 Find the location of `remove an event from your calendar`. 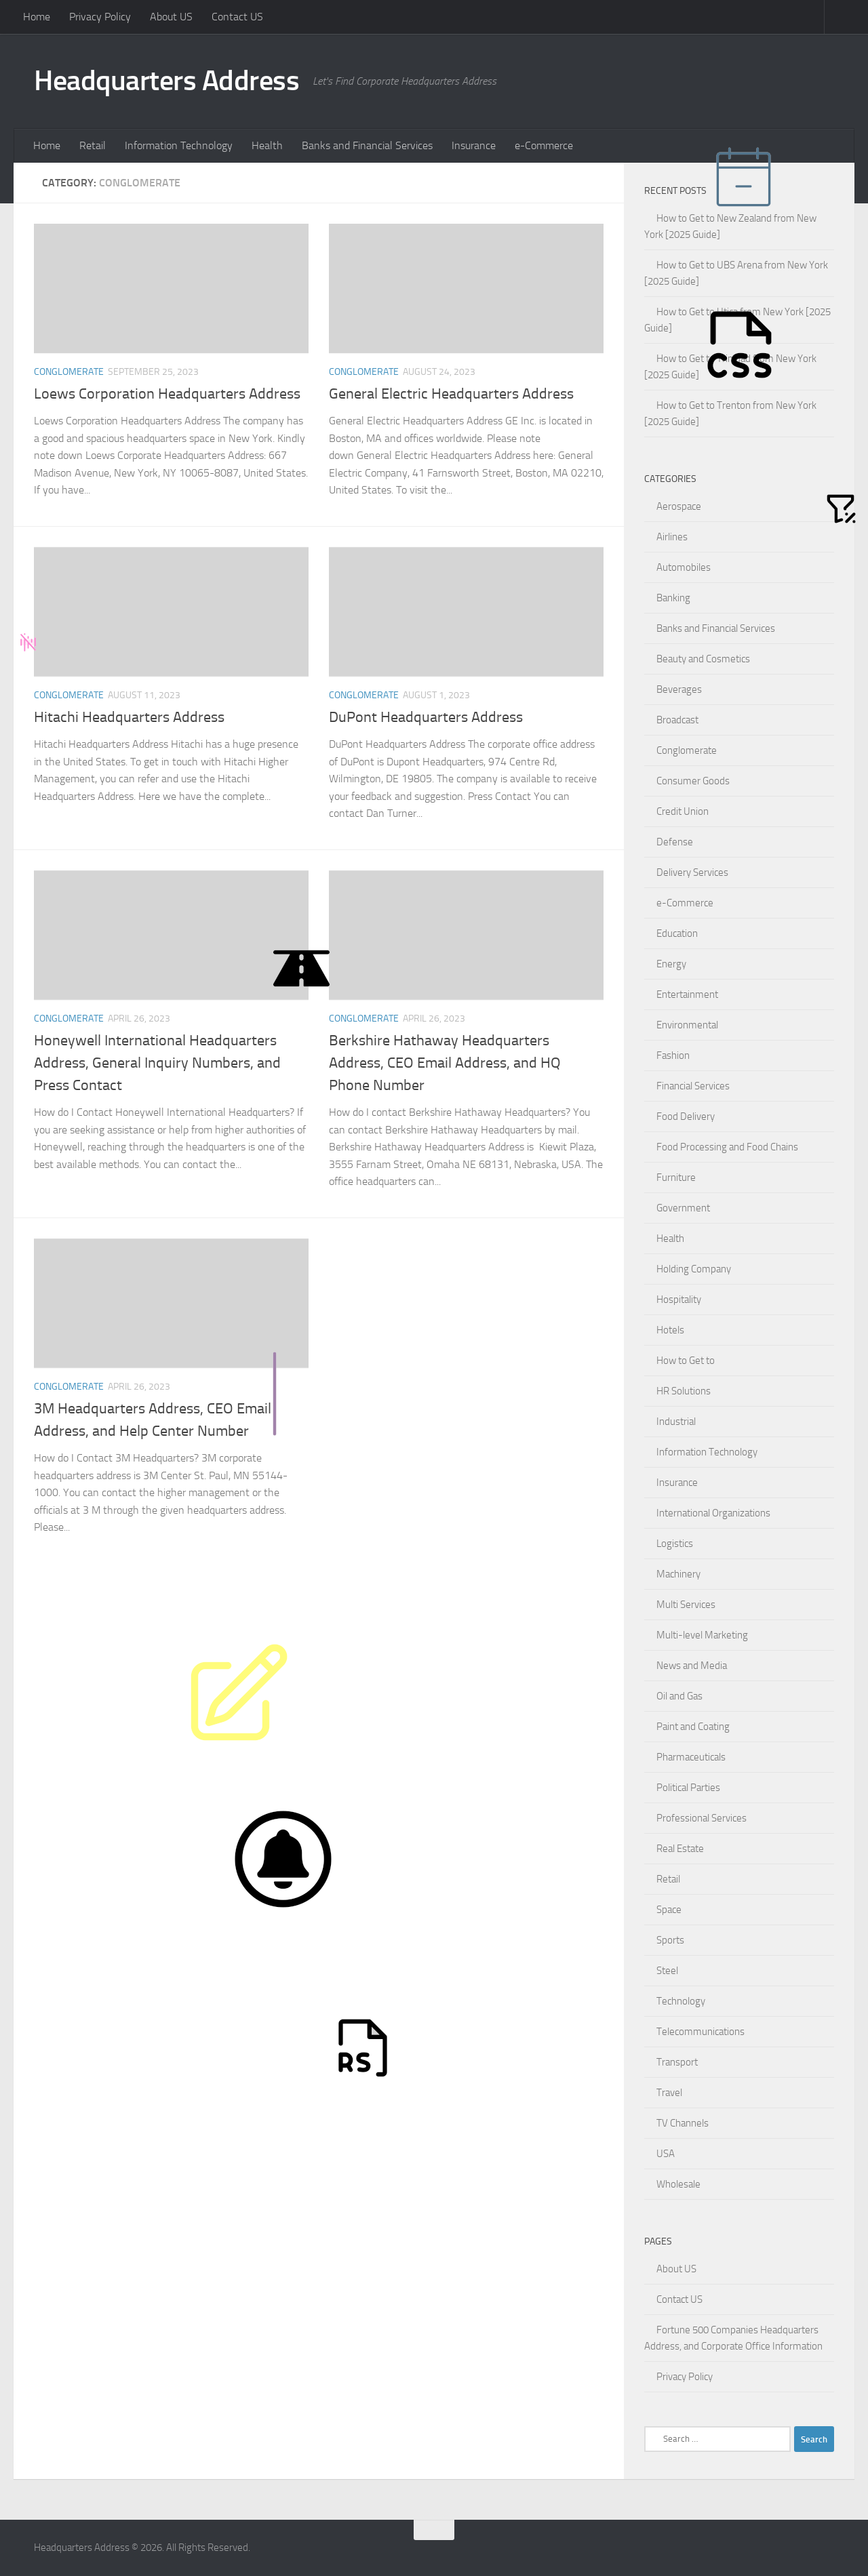

remove an event from your calendar is located at coordinates (743, 179).